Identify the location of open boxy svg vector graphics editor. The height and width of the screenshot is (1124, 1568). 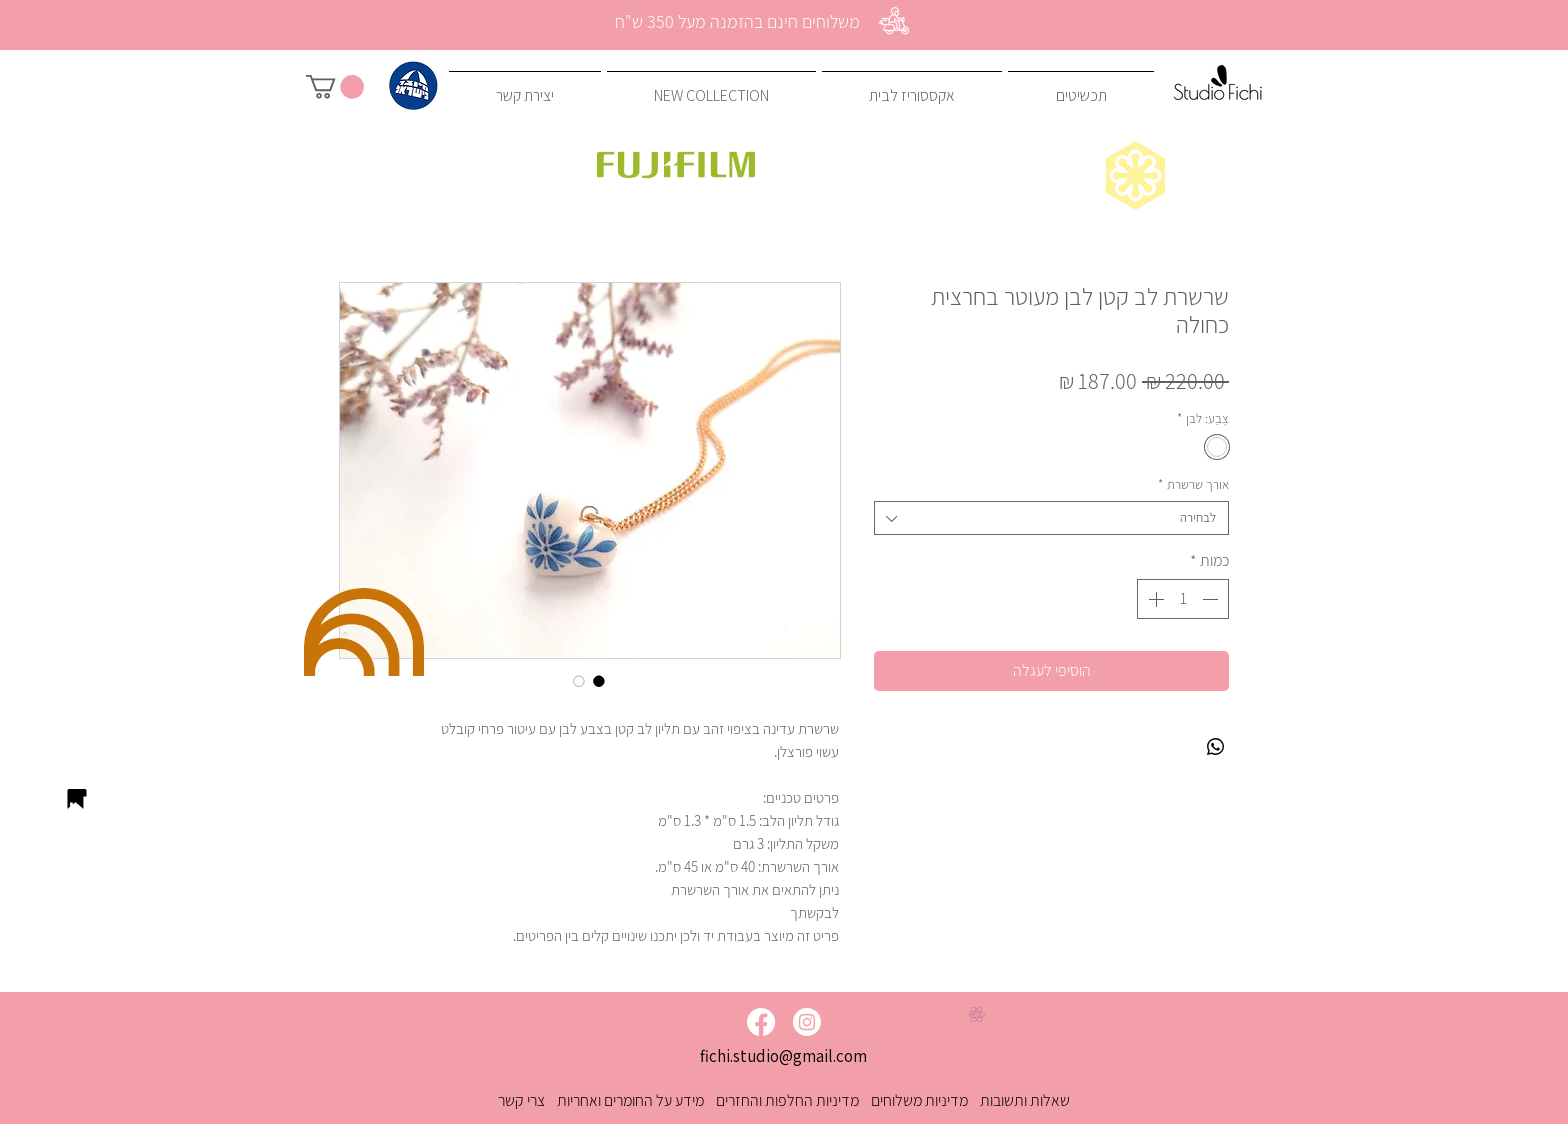
(1135, 175).